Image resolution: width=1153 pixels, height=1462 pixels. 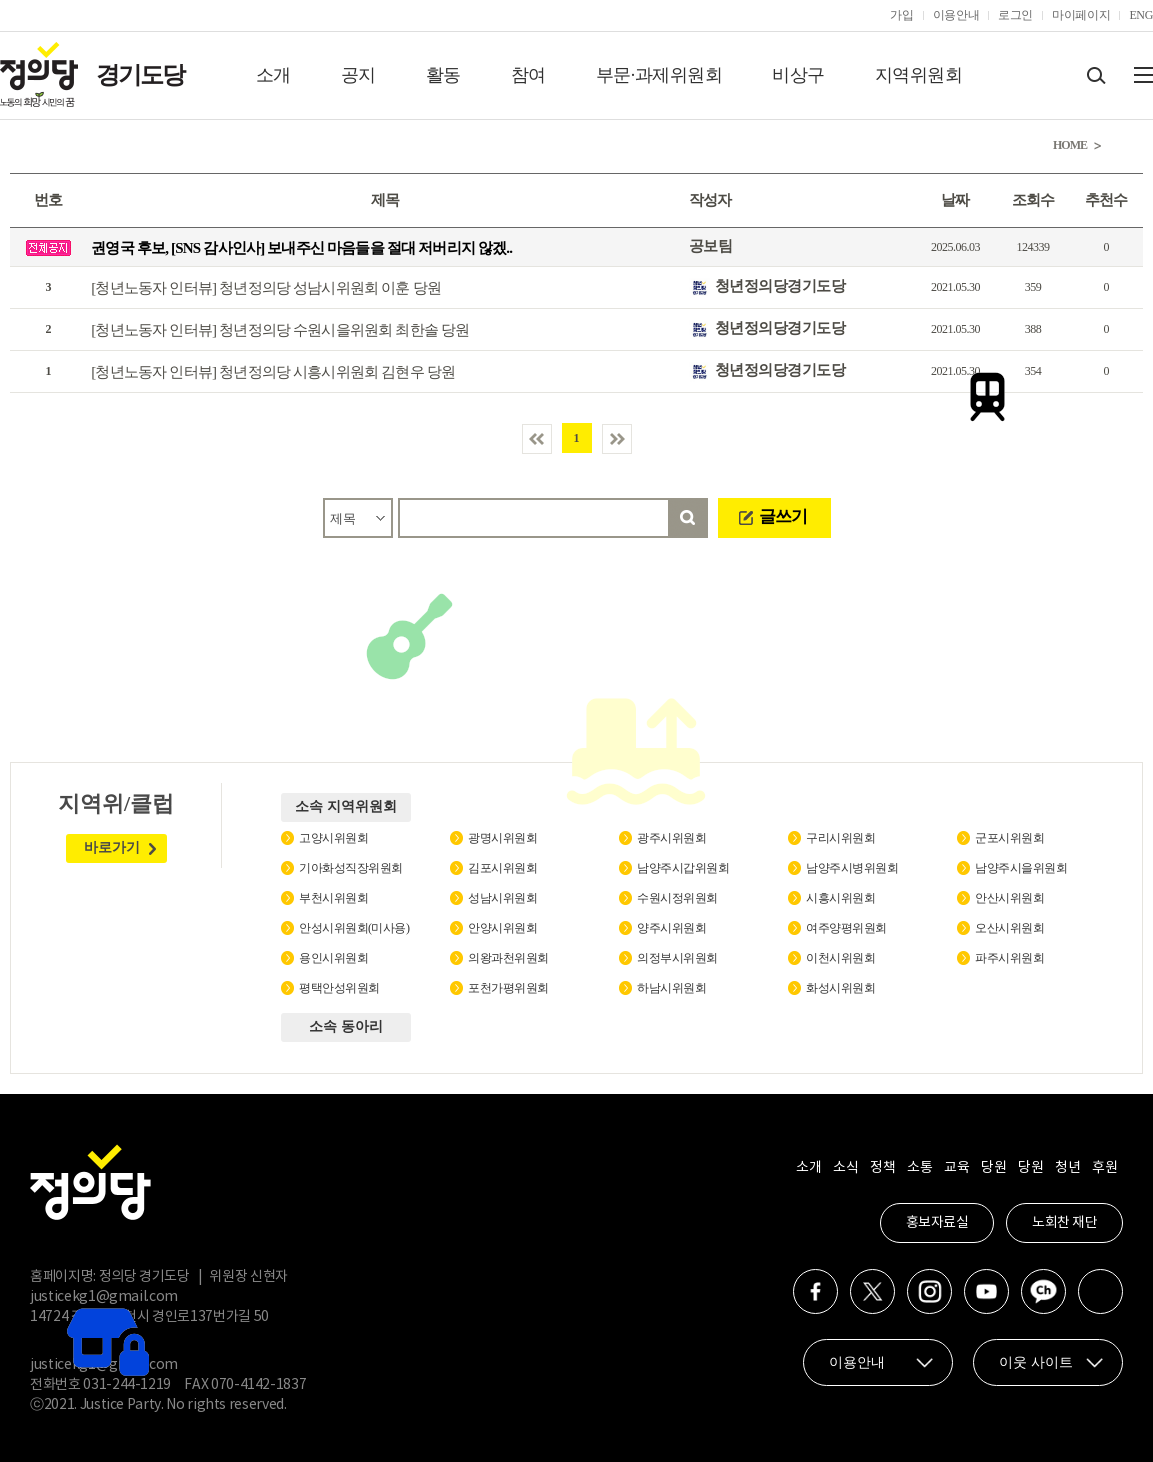 What do you see at coordinates (636, 748) in the screenshot?
I see `upload or export water pump data` at bounding box center [636, 748].